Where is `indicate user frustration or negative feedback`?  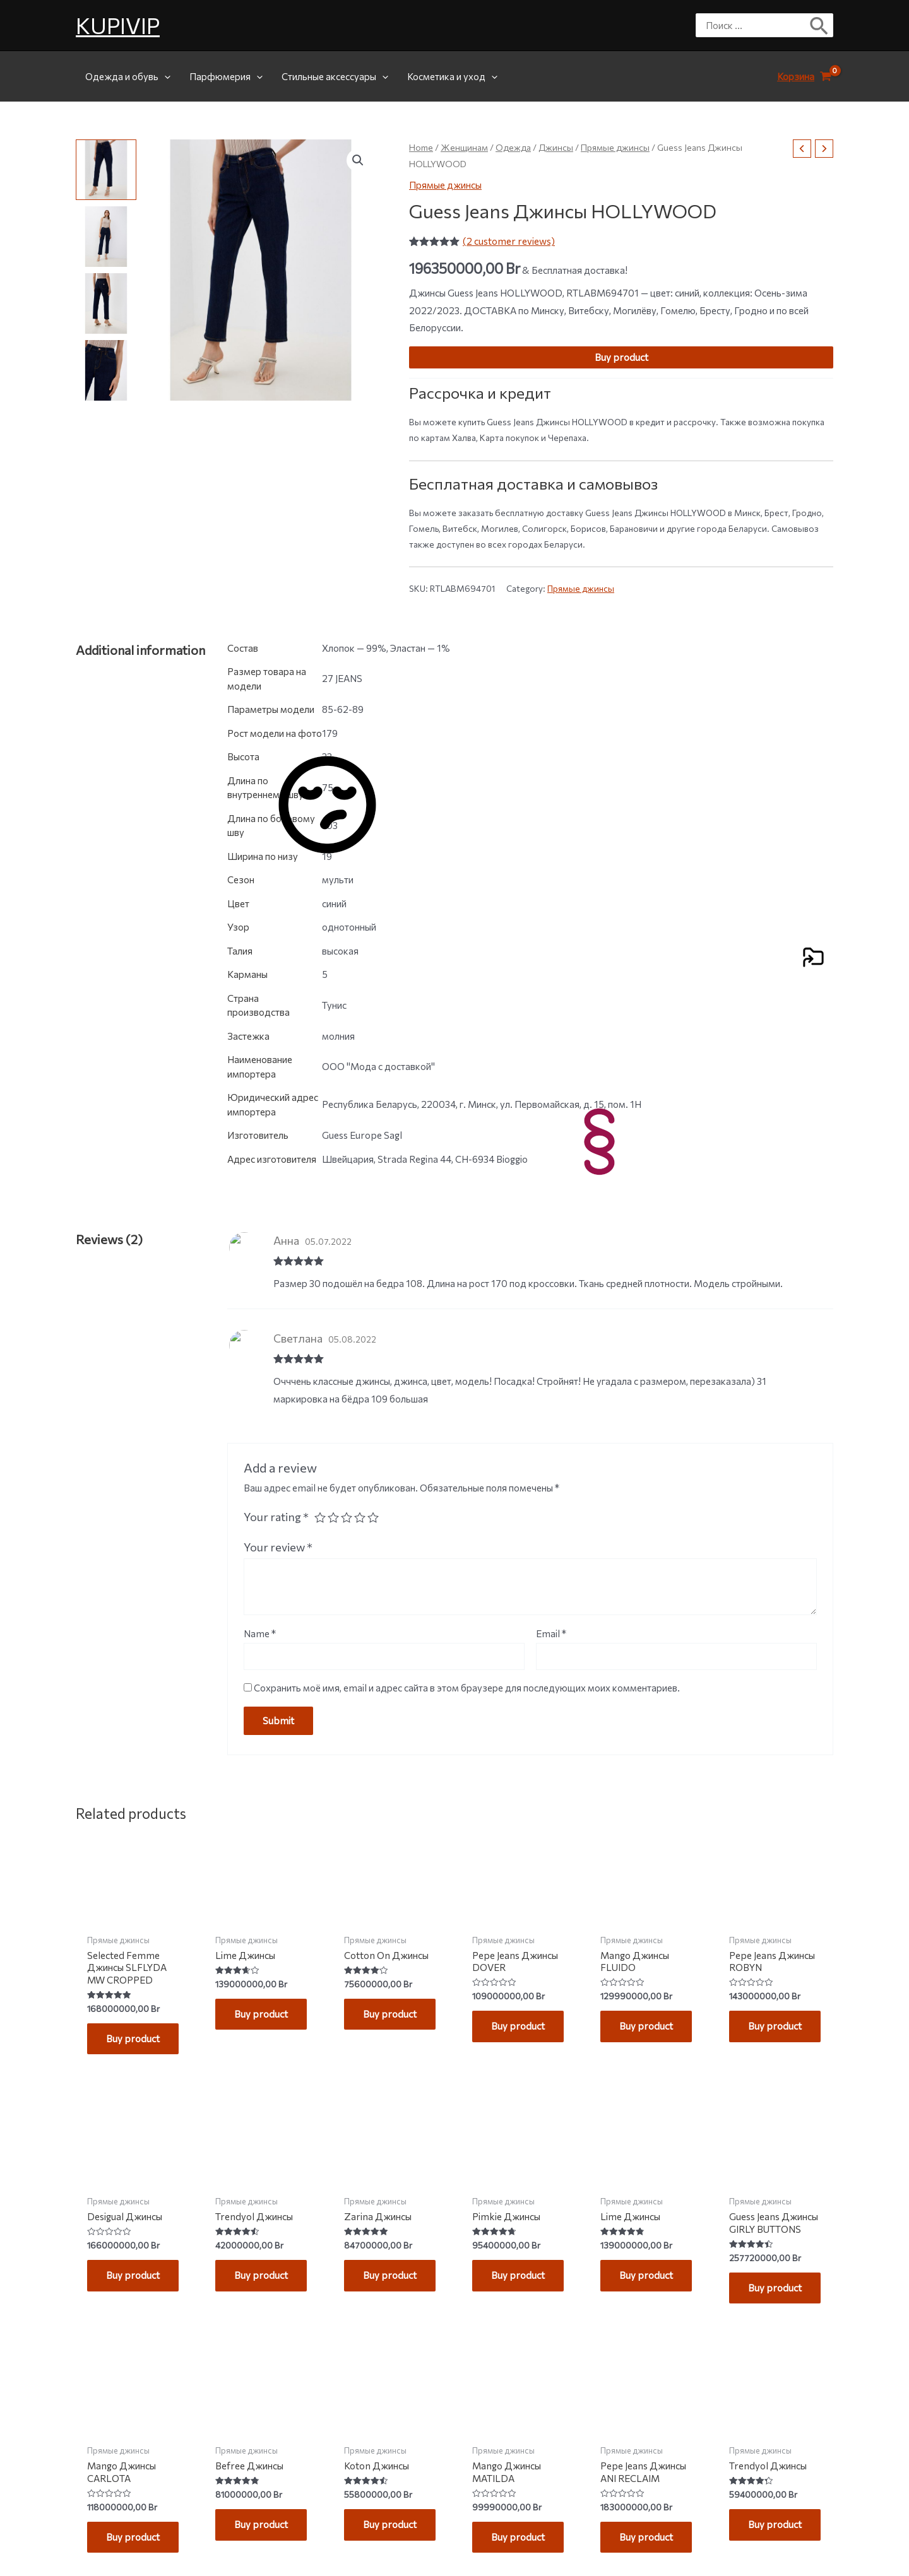
indicate user frustration or negative feedback is located at coordinates (327, 804).